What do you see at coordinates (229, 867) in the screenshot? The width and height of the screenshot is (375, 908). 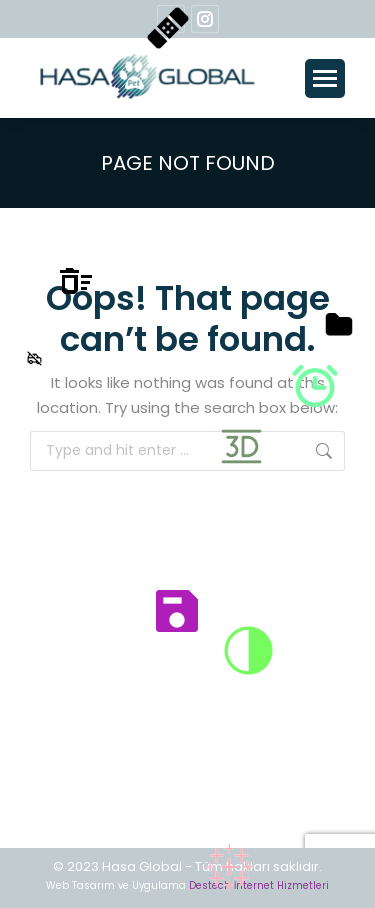 I see `open Tableau application` at bounding box center [229, 867].